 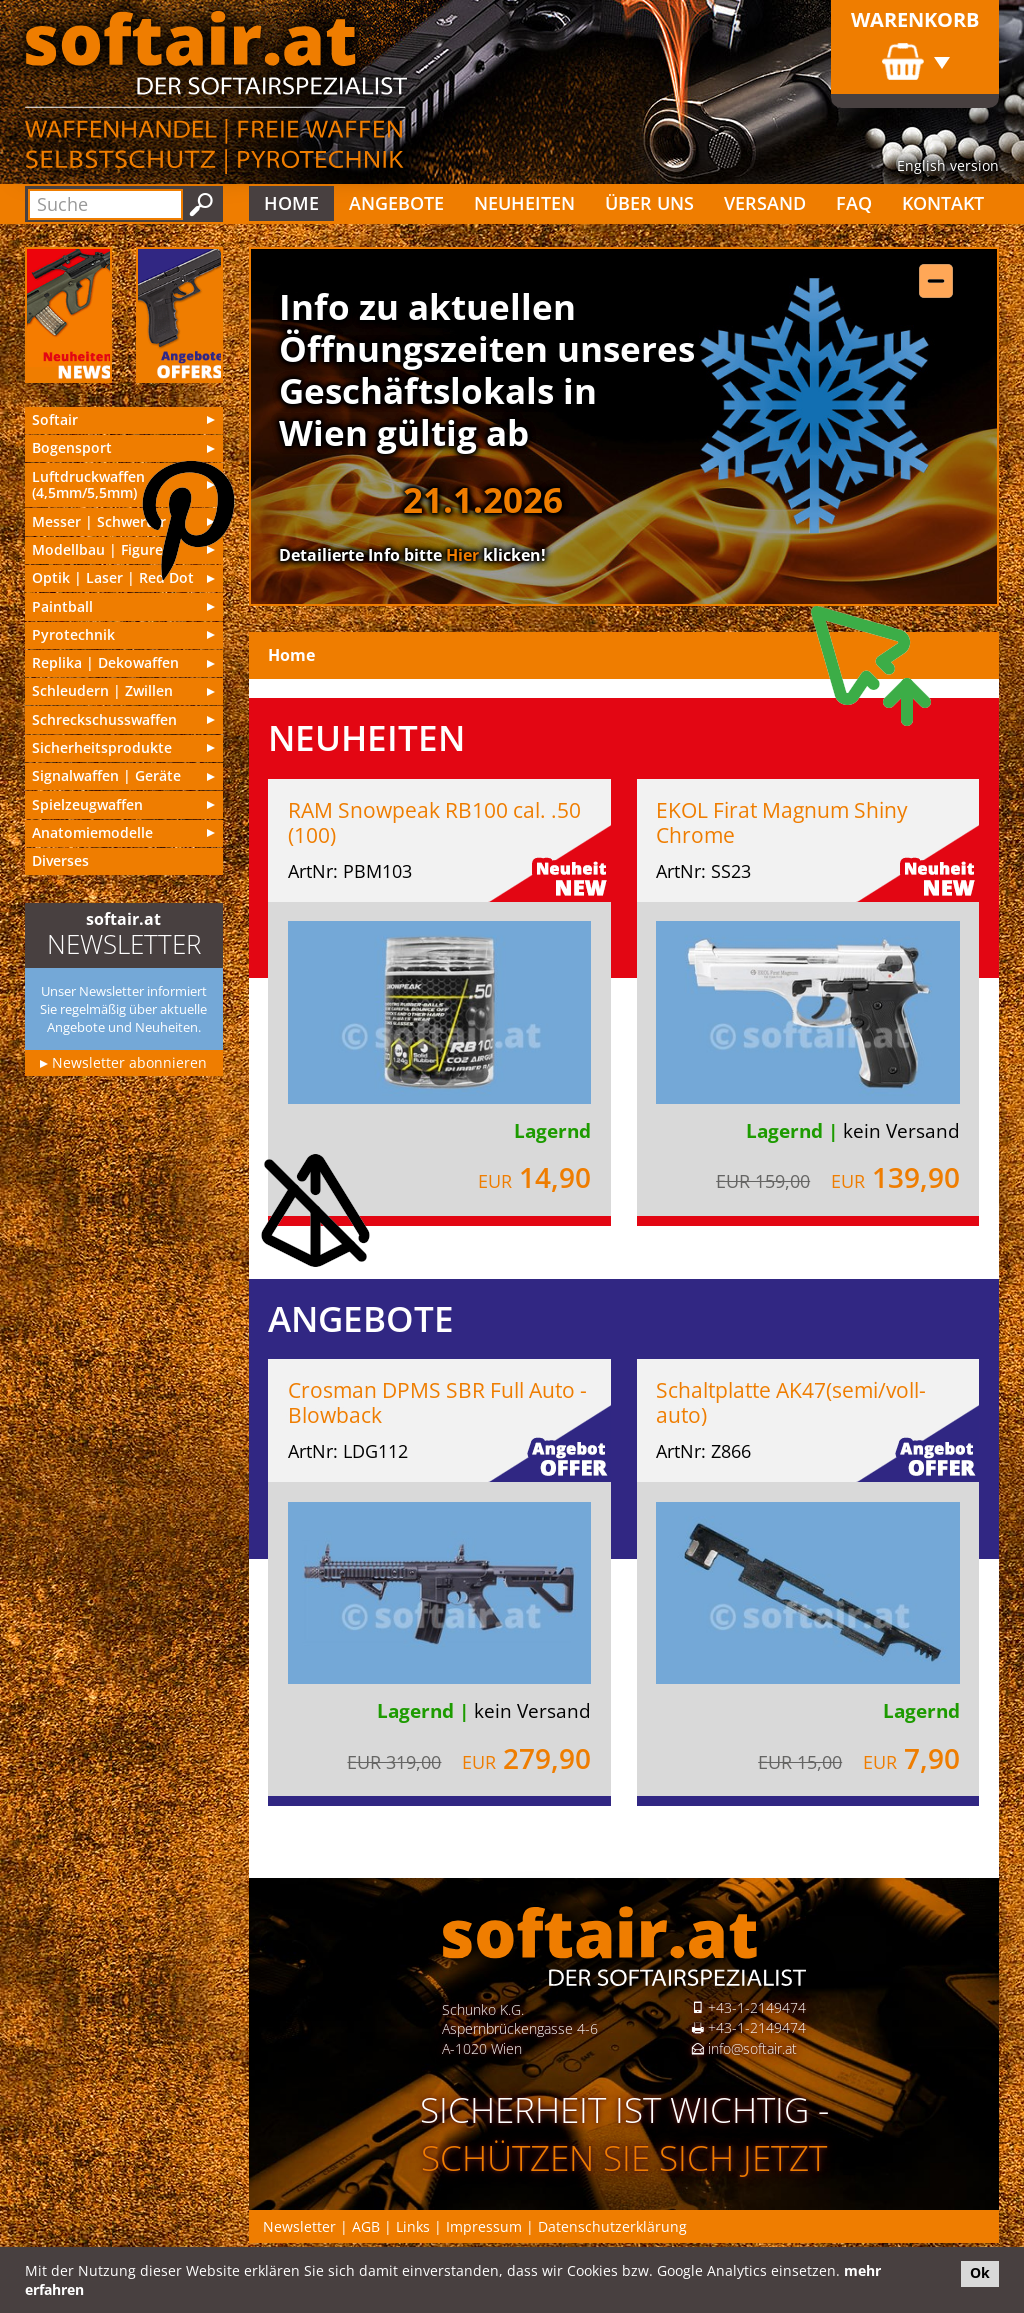 What do you see at coordinates (315, 1210) in the screenshot?
I see `disable or hide pyramid view` at bounding box center [315, 1210].